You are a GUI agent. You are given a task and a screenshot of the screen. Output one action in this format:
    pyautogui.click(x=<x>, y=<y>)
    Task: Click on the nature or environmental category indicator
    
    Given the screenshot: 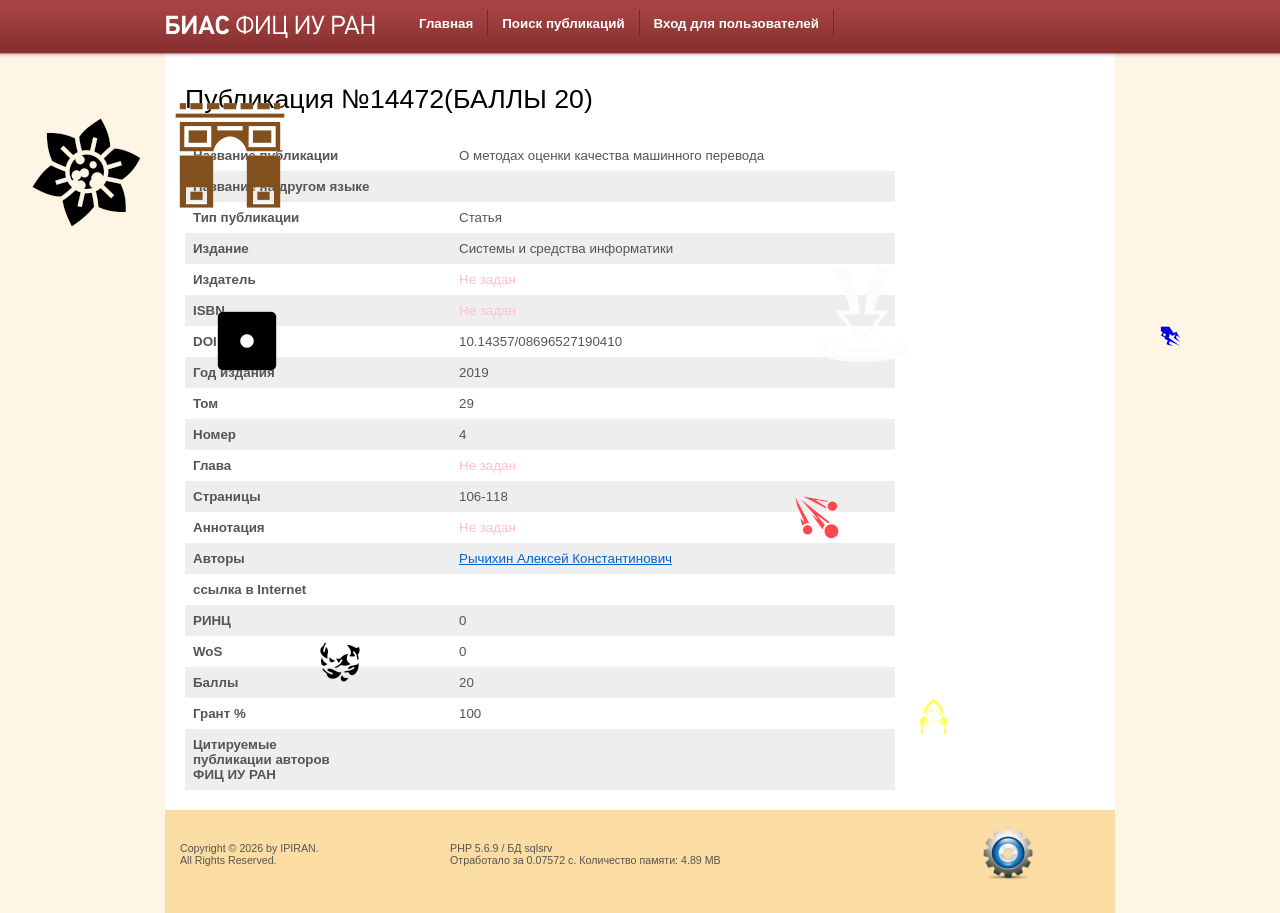 What is the action you would take?
    pyautogui.click(x=340, y=662)
    